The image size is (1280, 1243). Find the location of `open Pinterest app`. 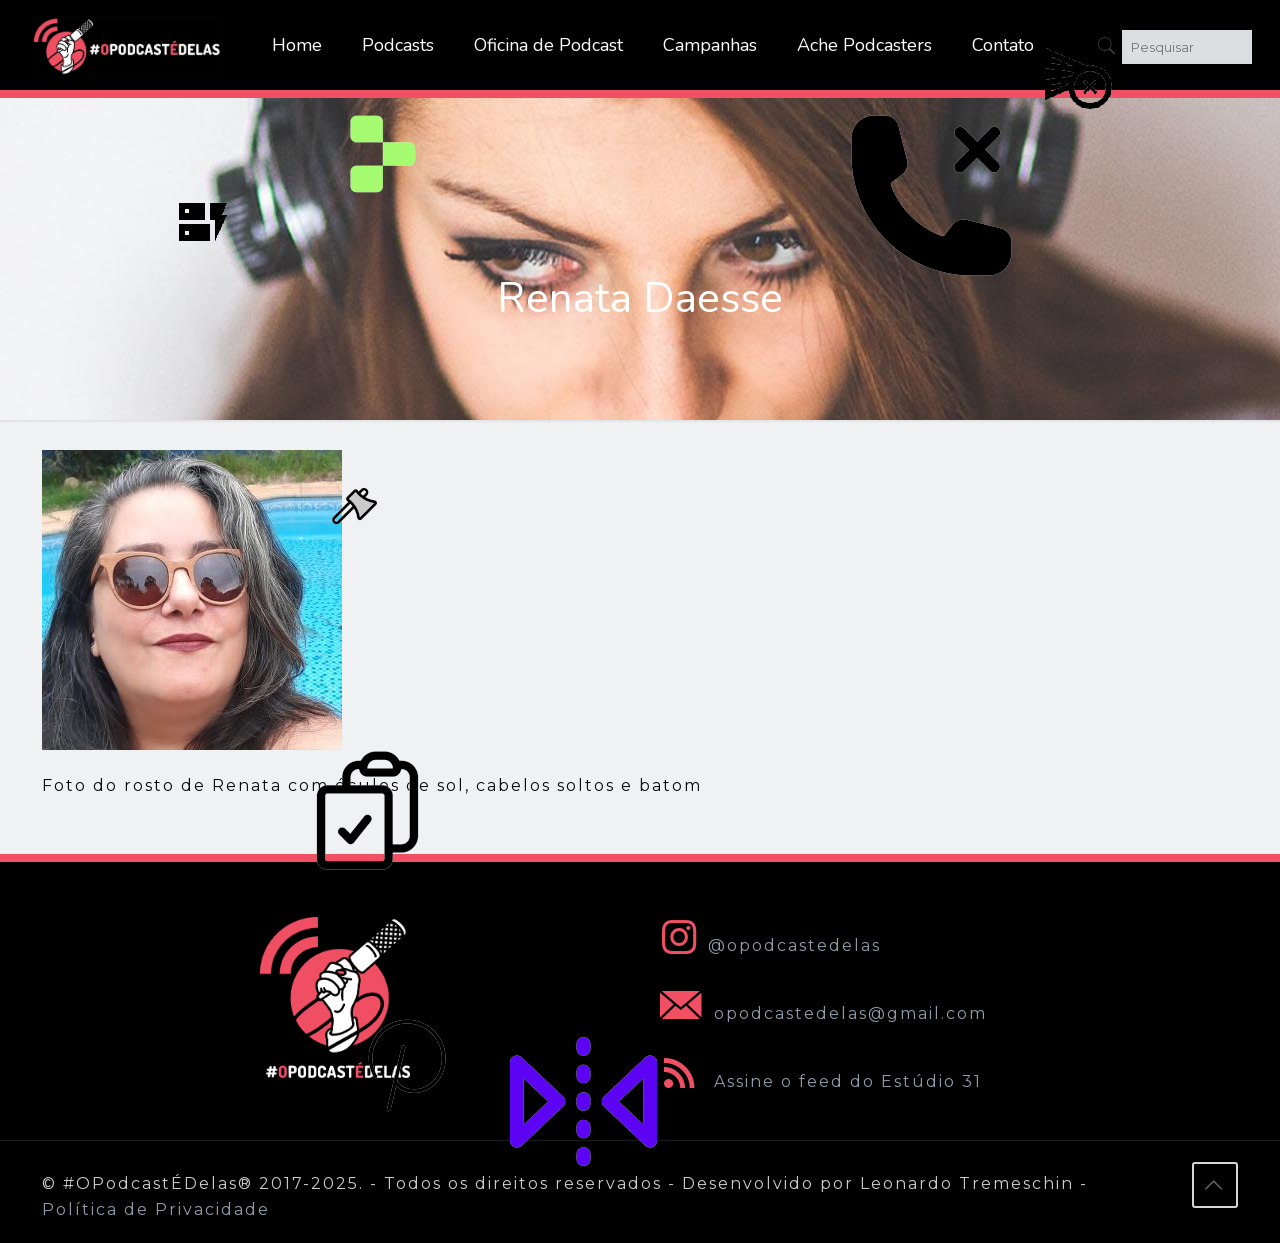

open Pinterest app is located at coordinates (403, 1065).